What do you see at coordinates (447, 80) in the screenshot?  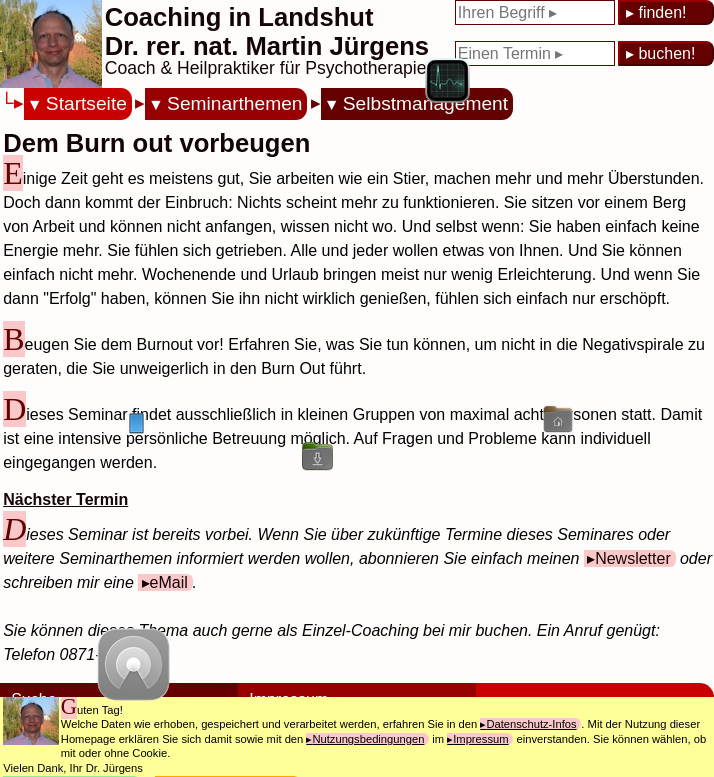 I see `open activity monitor to view system processes` at bounding box center [447, 80].